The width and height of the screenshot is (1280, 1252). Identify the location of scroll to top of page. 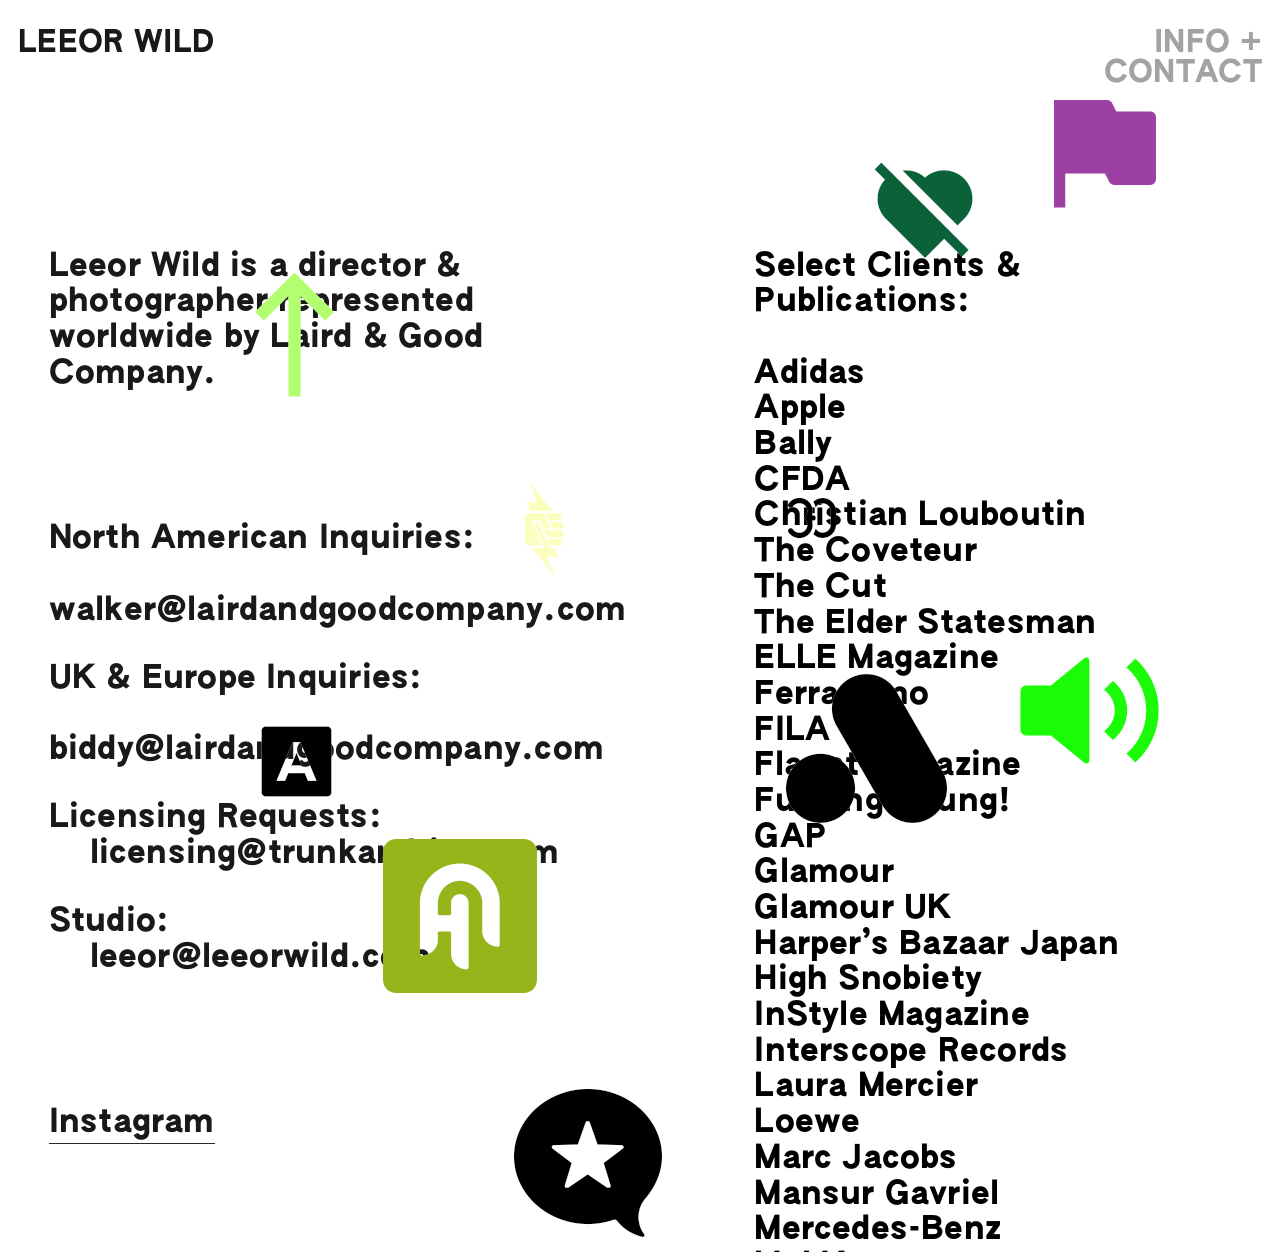
(294, 334).